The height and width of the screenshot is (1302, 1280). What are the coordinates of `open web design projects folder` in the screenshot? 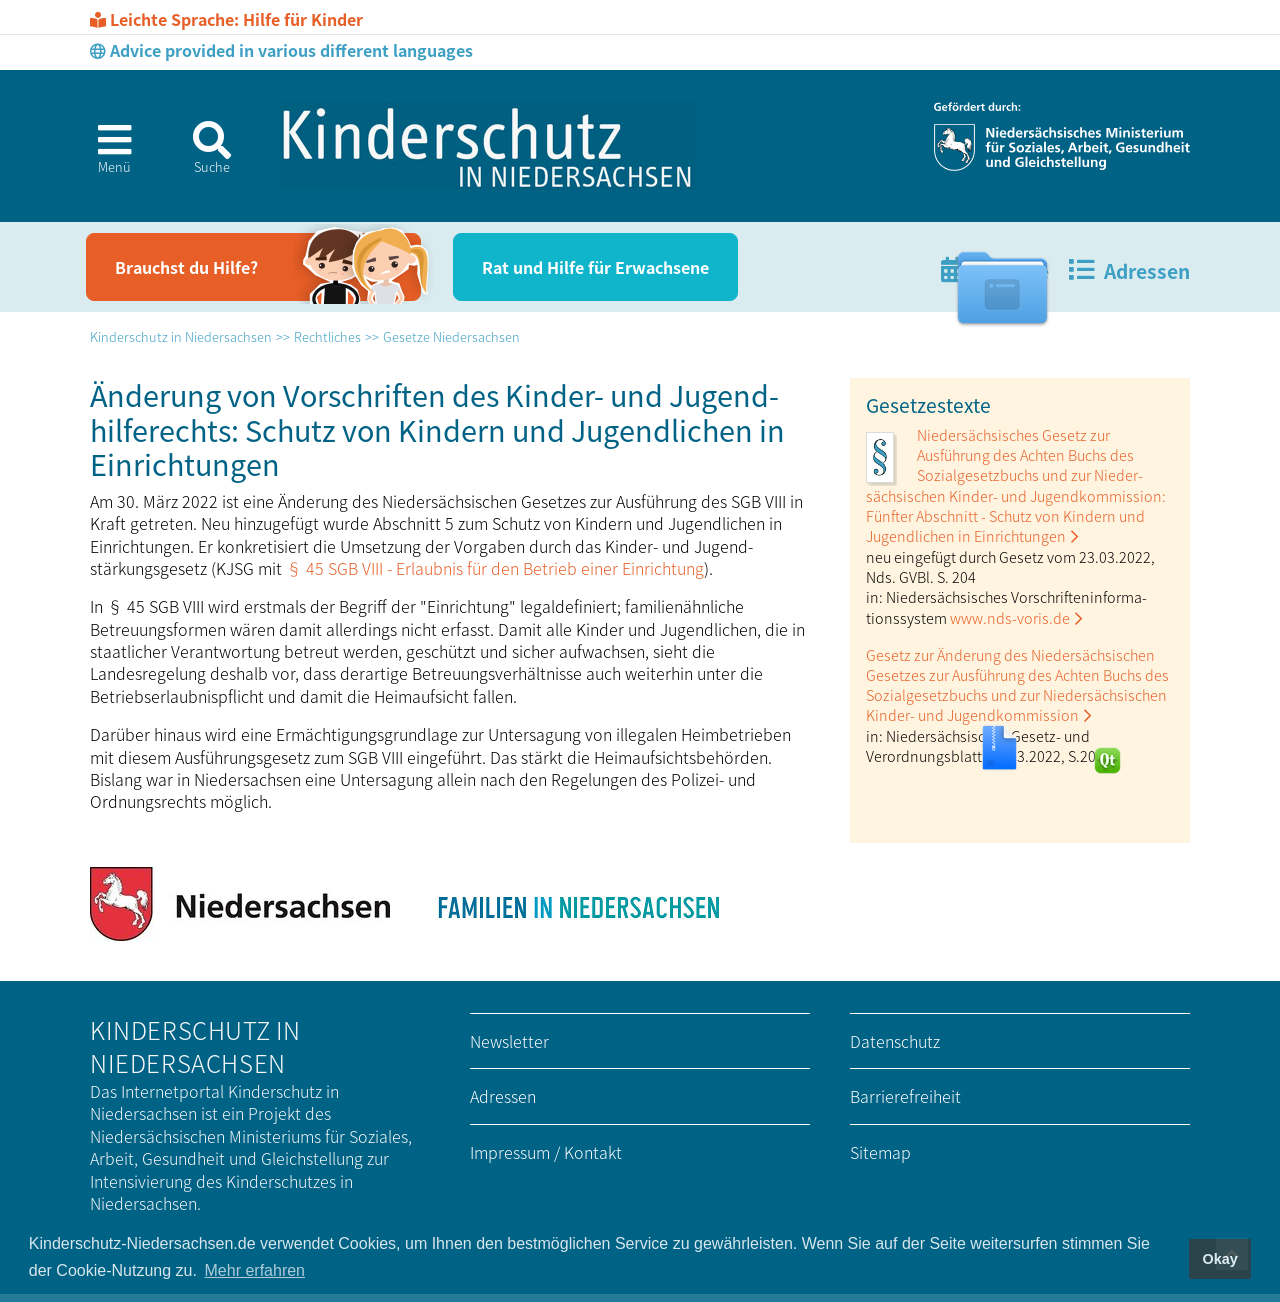 It's located at (1002, 287).